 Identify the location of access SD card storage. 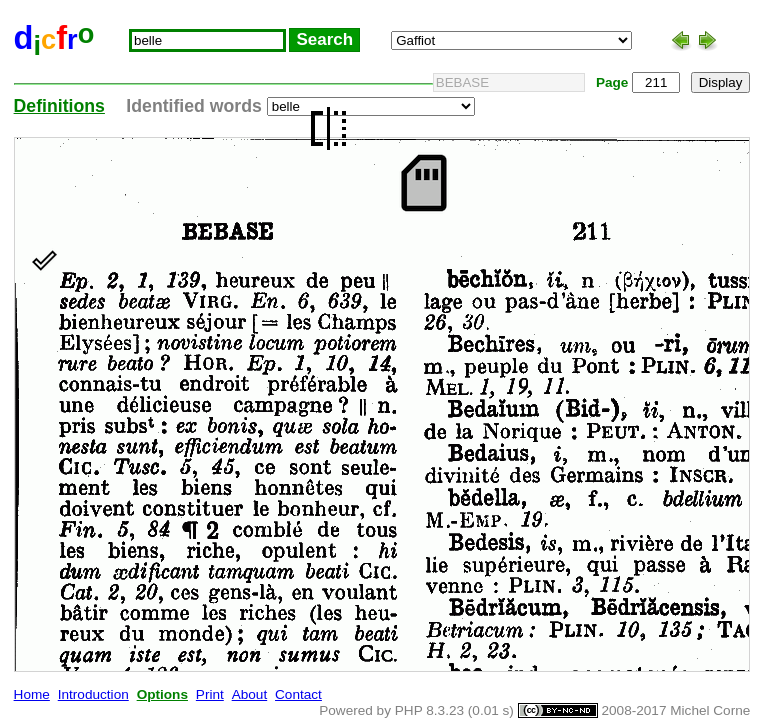
(424, 183).